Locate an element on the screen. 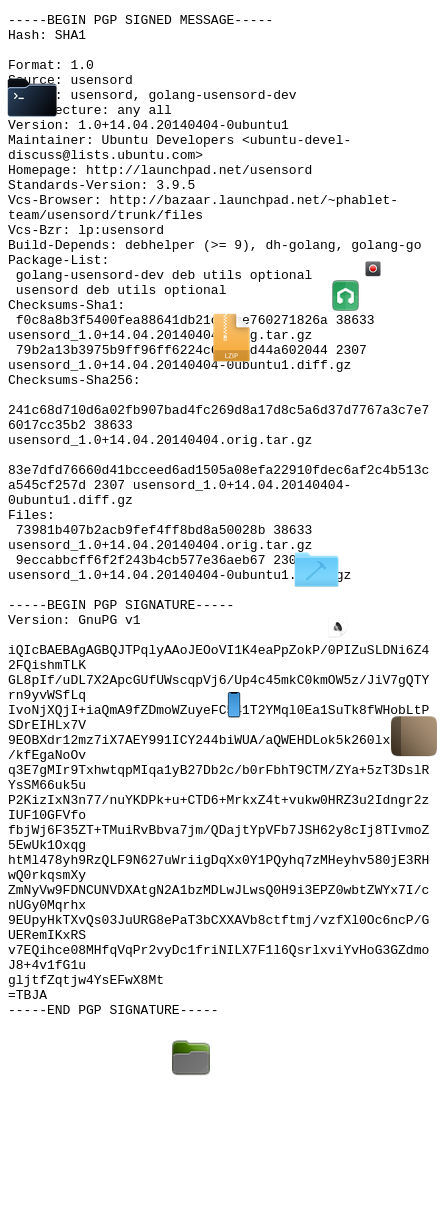 This screenshot has height=1232, width=443. open developer tools and resources folder is located at coordinates (316, 569).